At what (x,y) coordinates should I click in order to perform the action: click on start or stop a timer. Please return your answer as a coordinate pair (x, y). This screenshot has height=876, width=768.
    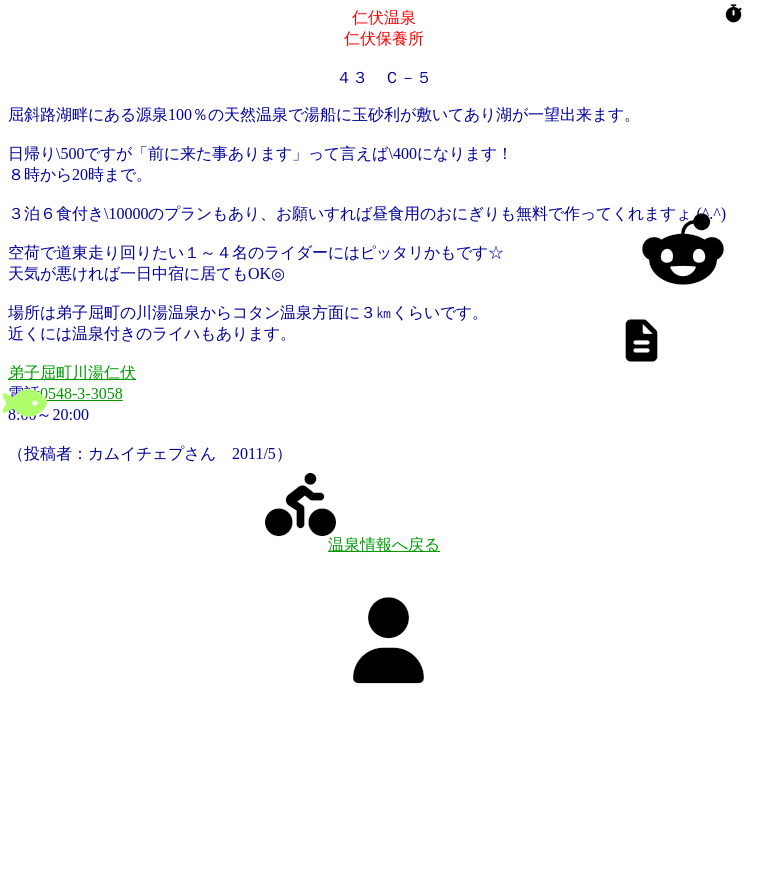
    Looking at the image, I should click on (733, 13).